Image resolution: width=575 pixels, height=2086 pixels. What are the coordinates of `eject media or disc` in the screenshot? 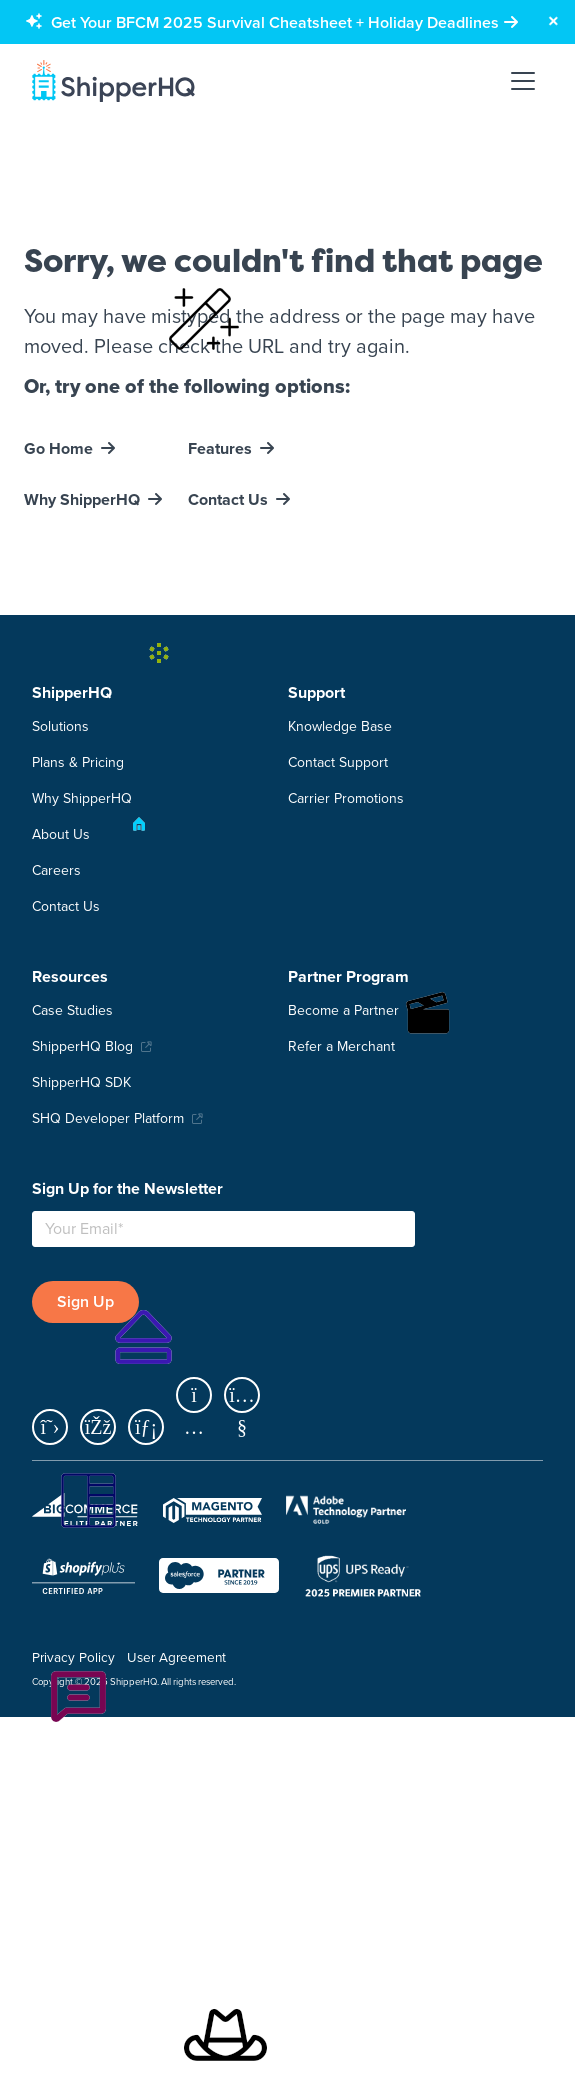 It's located at (143, 1340).